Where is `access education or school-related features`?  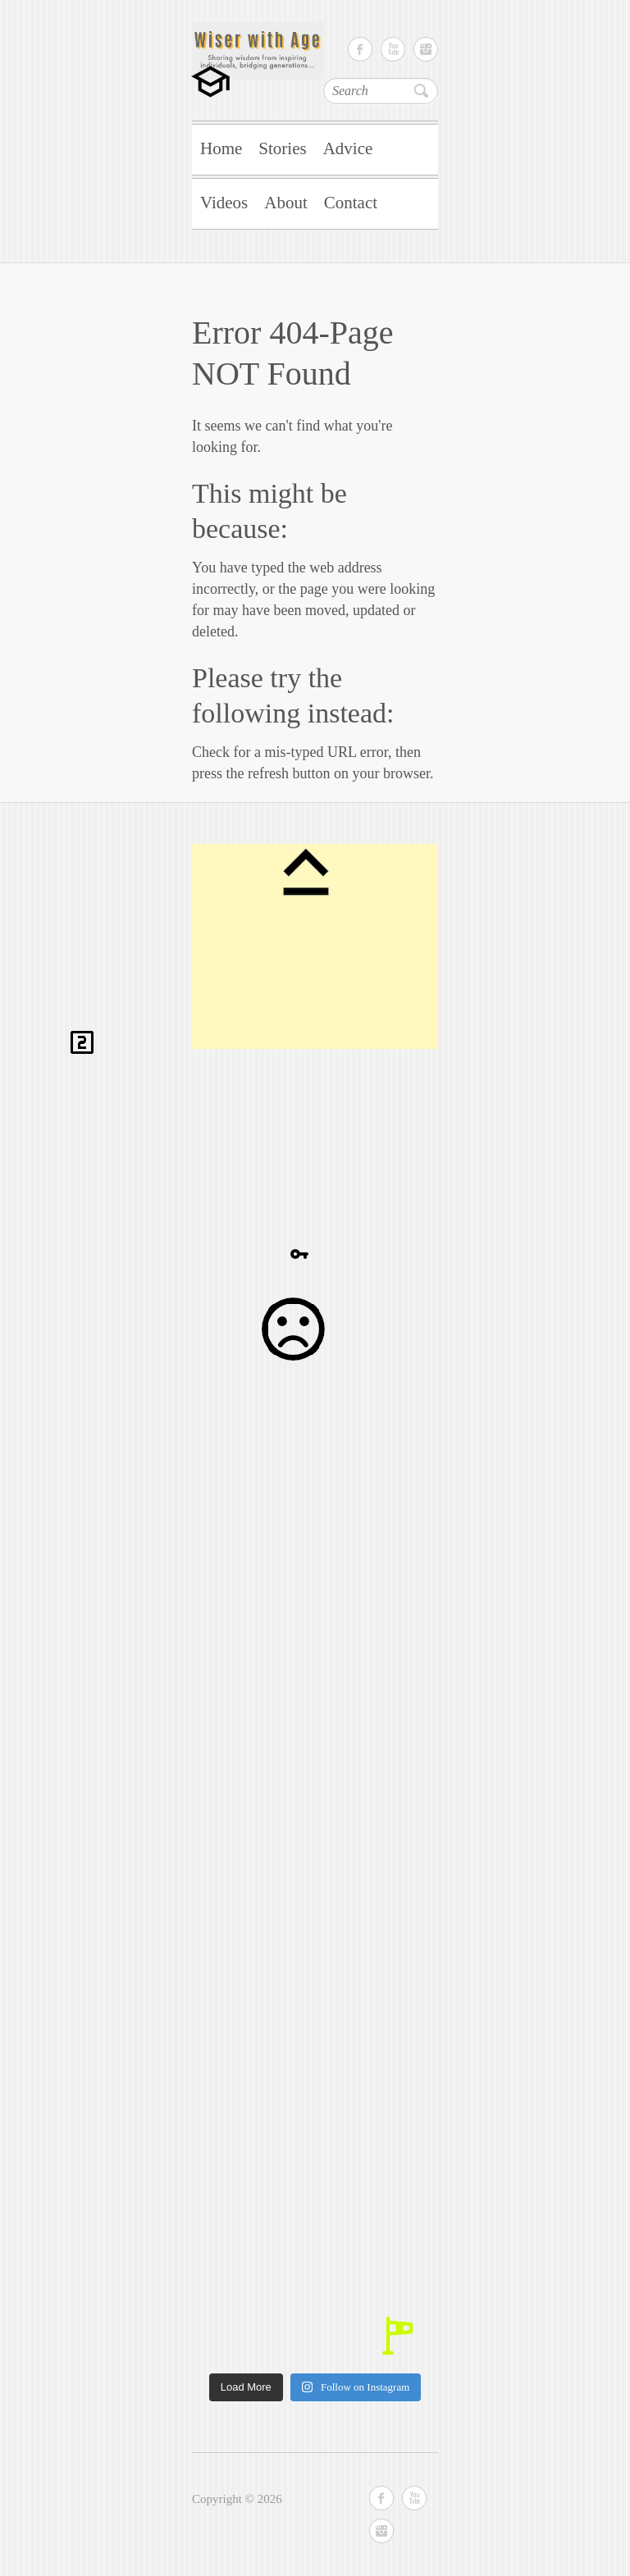
access education or school-related features is located at coordinates (210, 81).